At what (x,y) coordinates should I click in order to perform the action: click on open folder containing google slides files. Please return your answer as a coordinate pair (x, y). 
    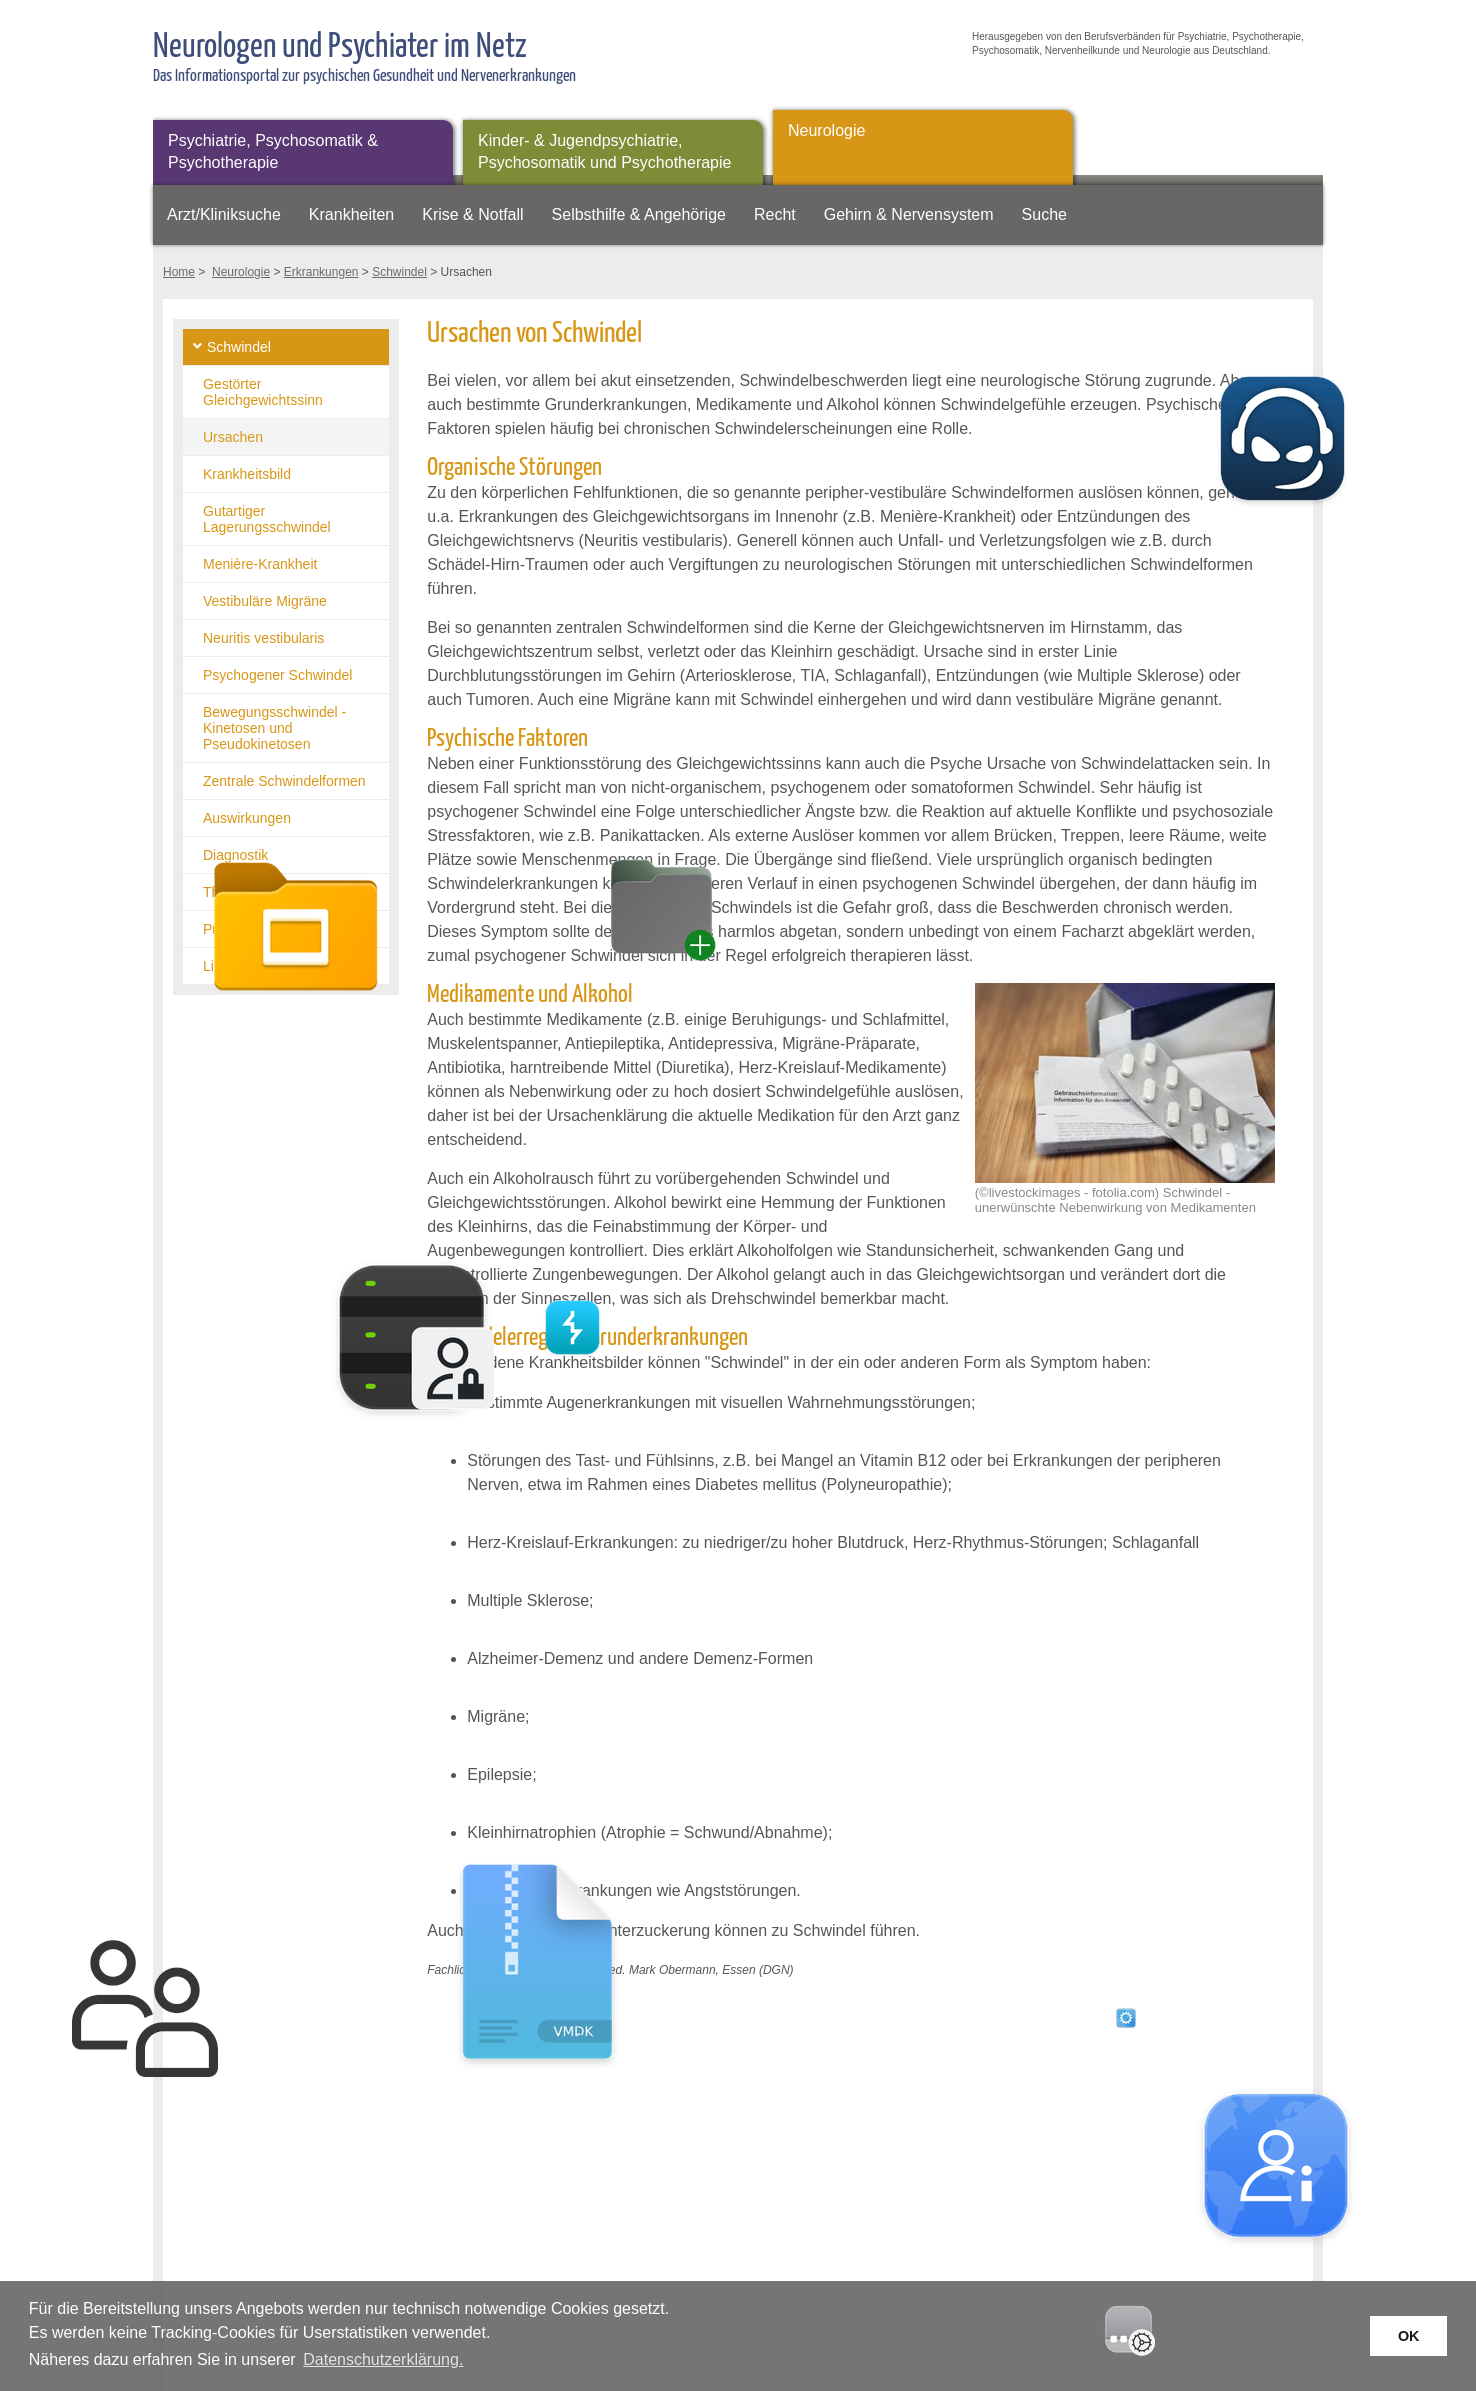
    Looking at the image, I should click on (295, 931).